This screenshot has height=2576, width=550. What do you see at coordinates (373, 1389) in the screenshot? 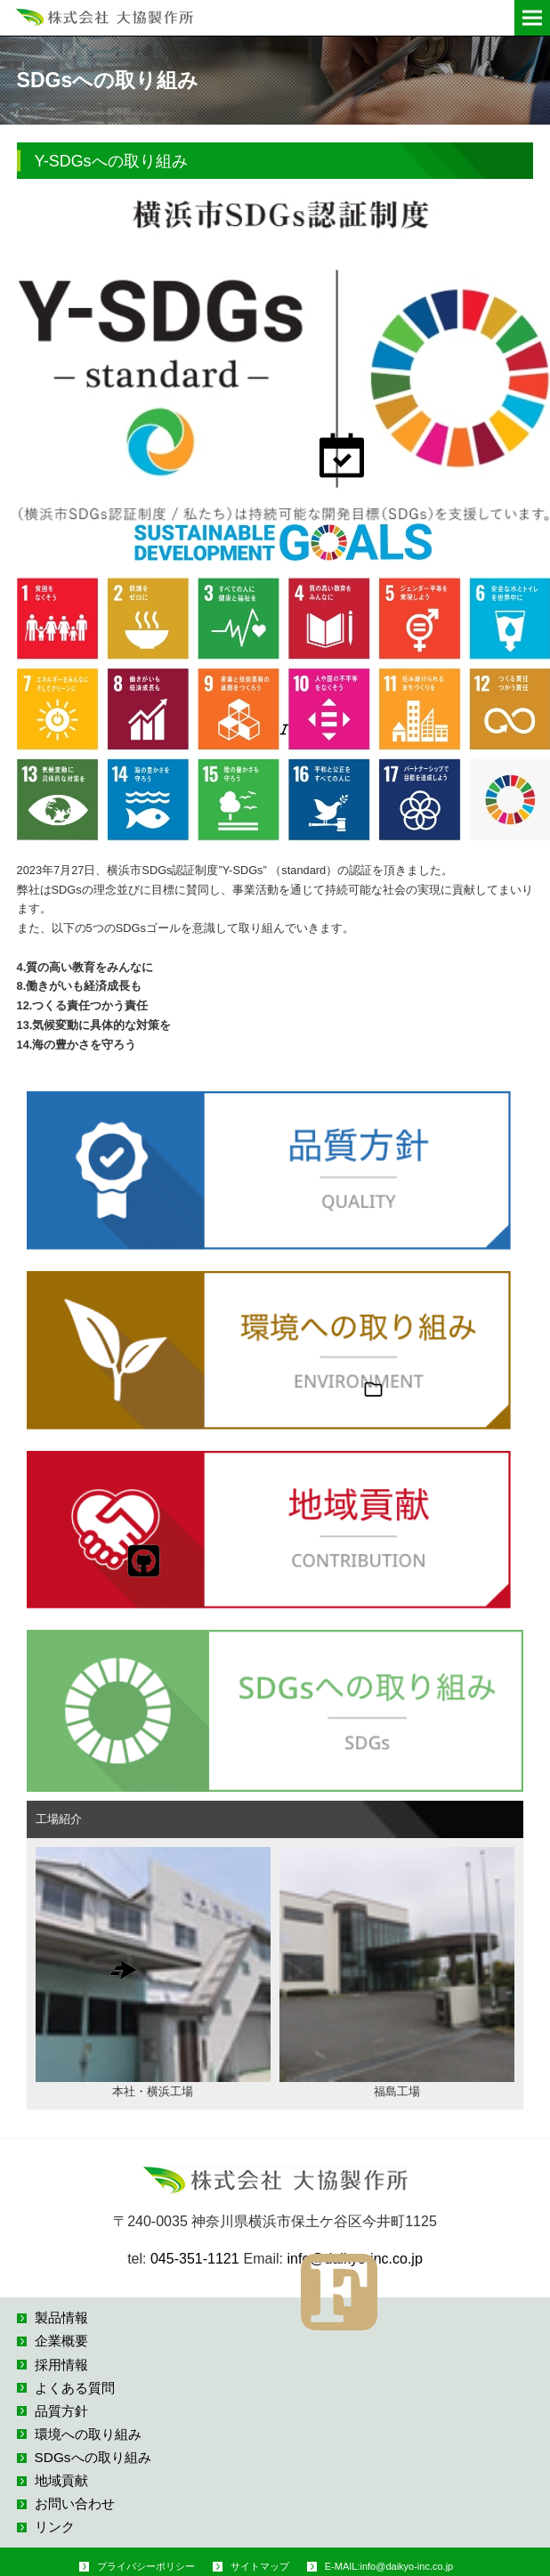
I see `open file folder` at bounding box center [373, 1389].